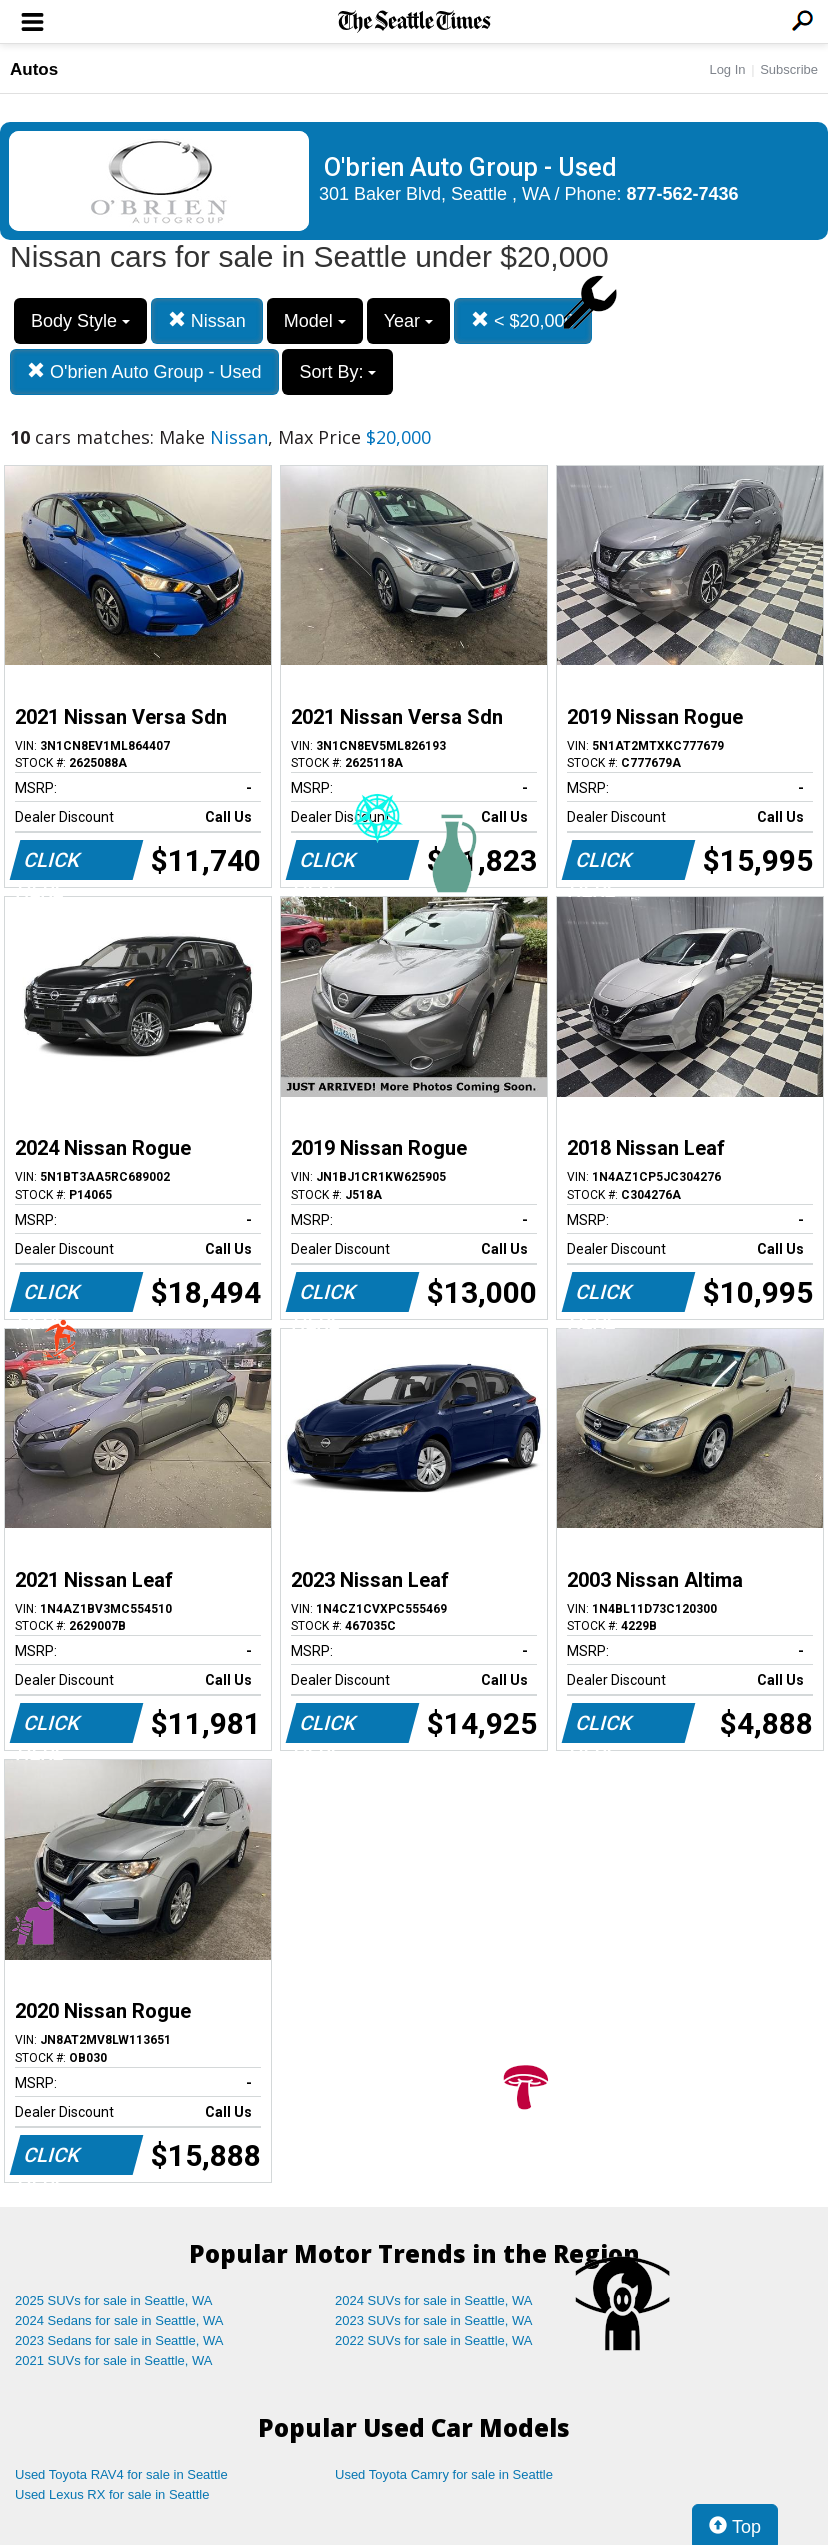 The height and width of the screenshot is (2545, 828). Describe the element at coordinates (59, 1338) in the screenshot. I see `access skateboarding games or activities` at that location.